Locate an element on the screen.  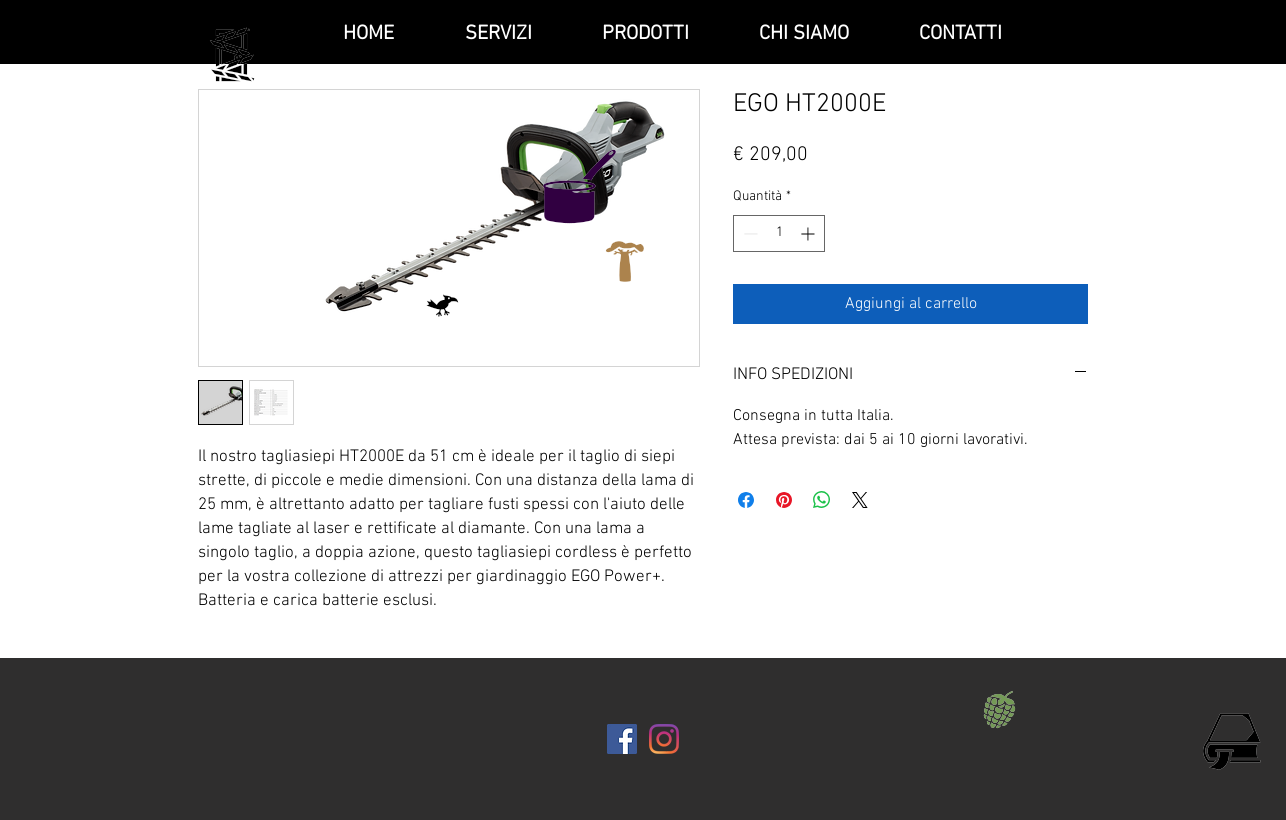
save this item for later is located at coordinates (1231, 741).